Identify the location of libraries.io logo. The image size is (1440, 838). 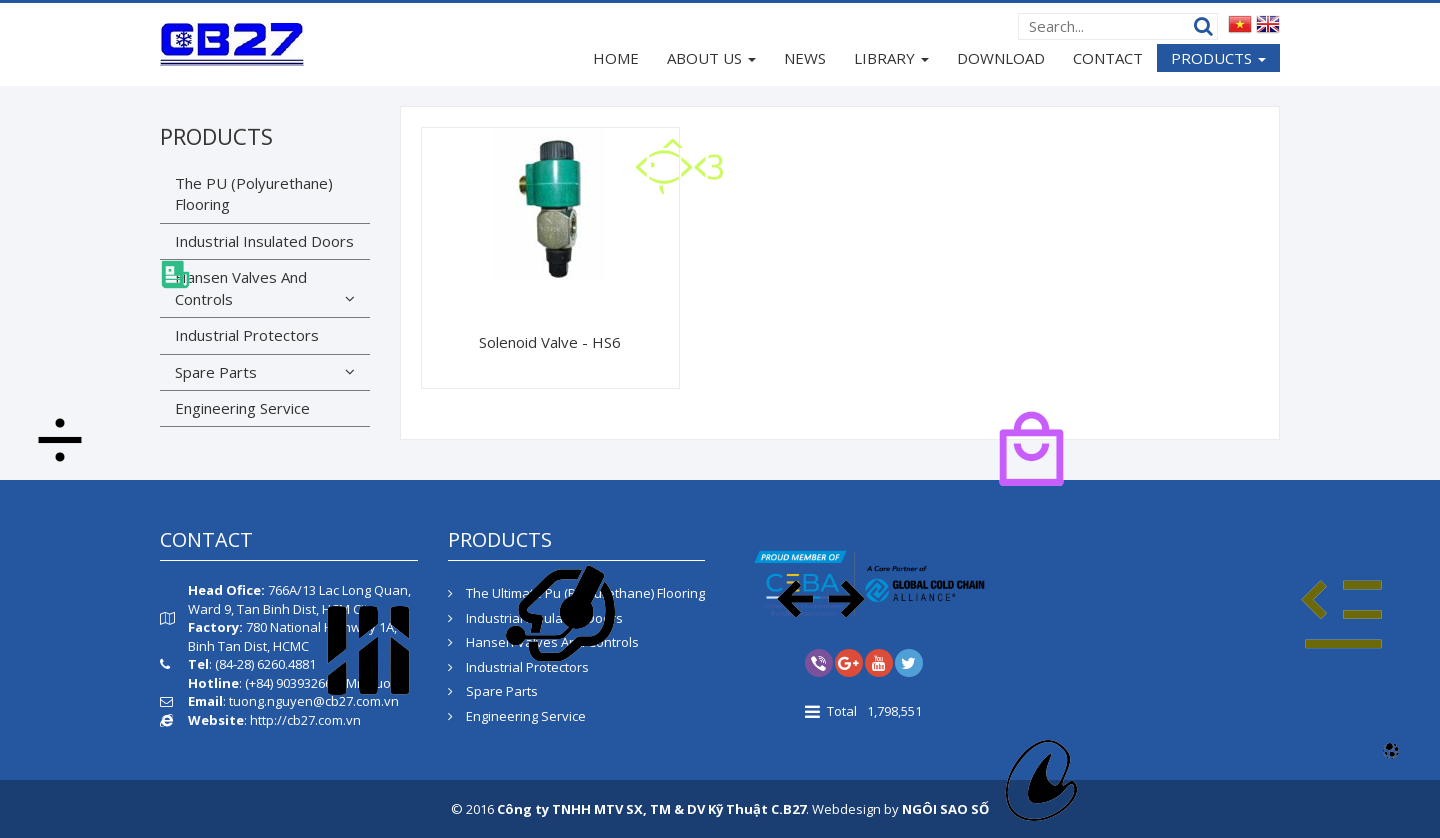
(368, 650).